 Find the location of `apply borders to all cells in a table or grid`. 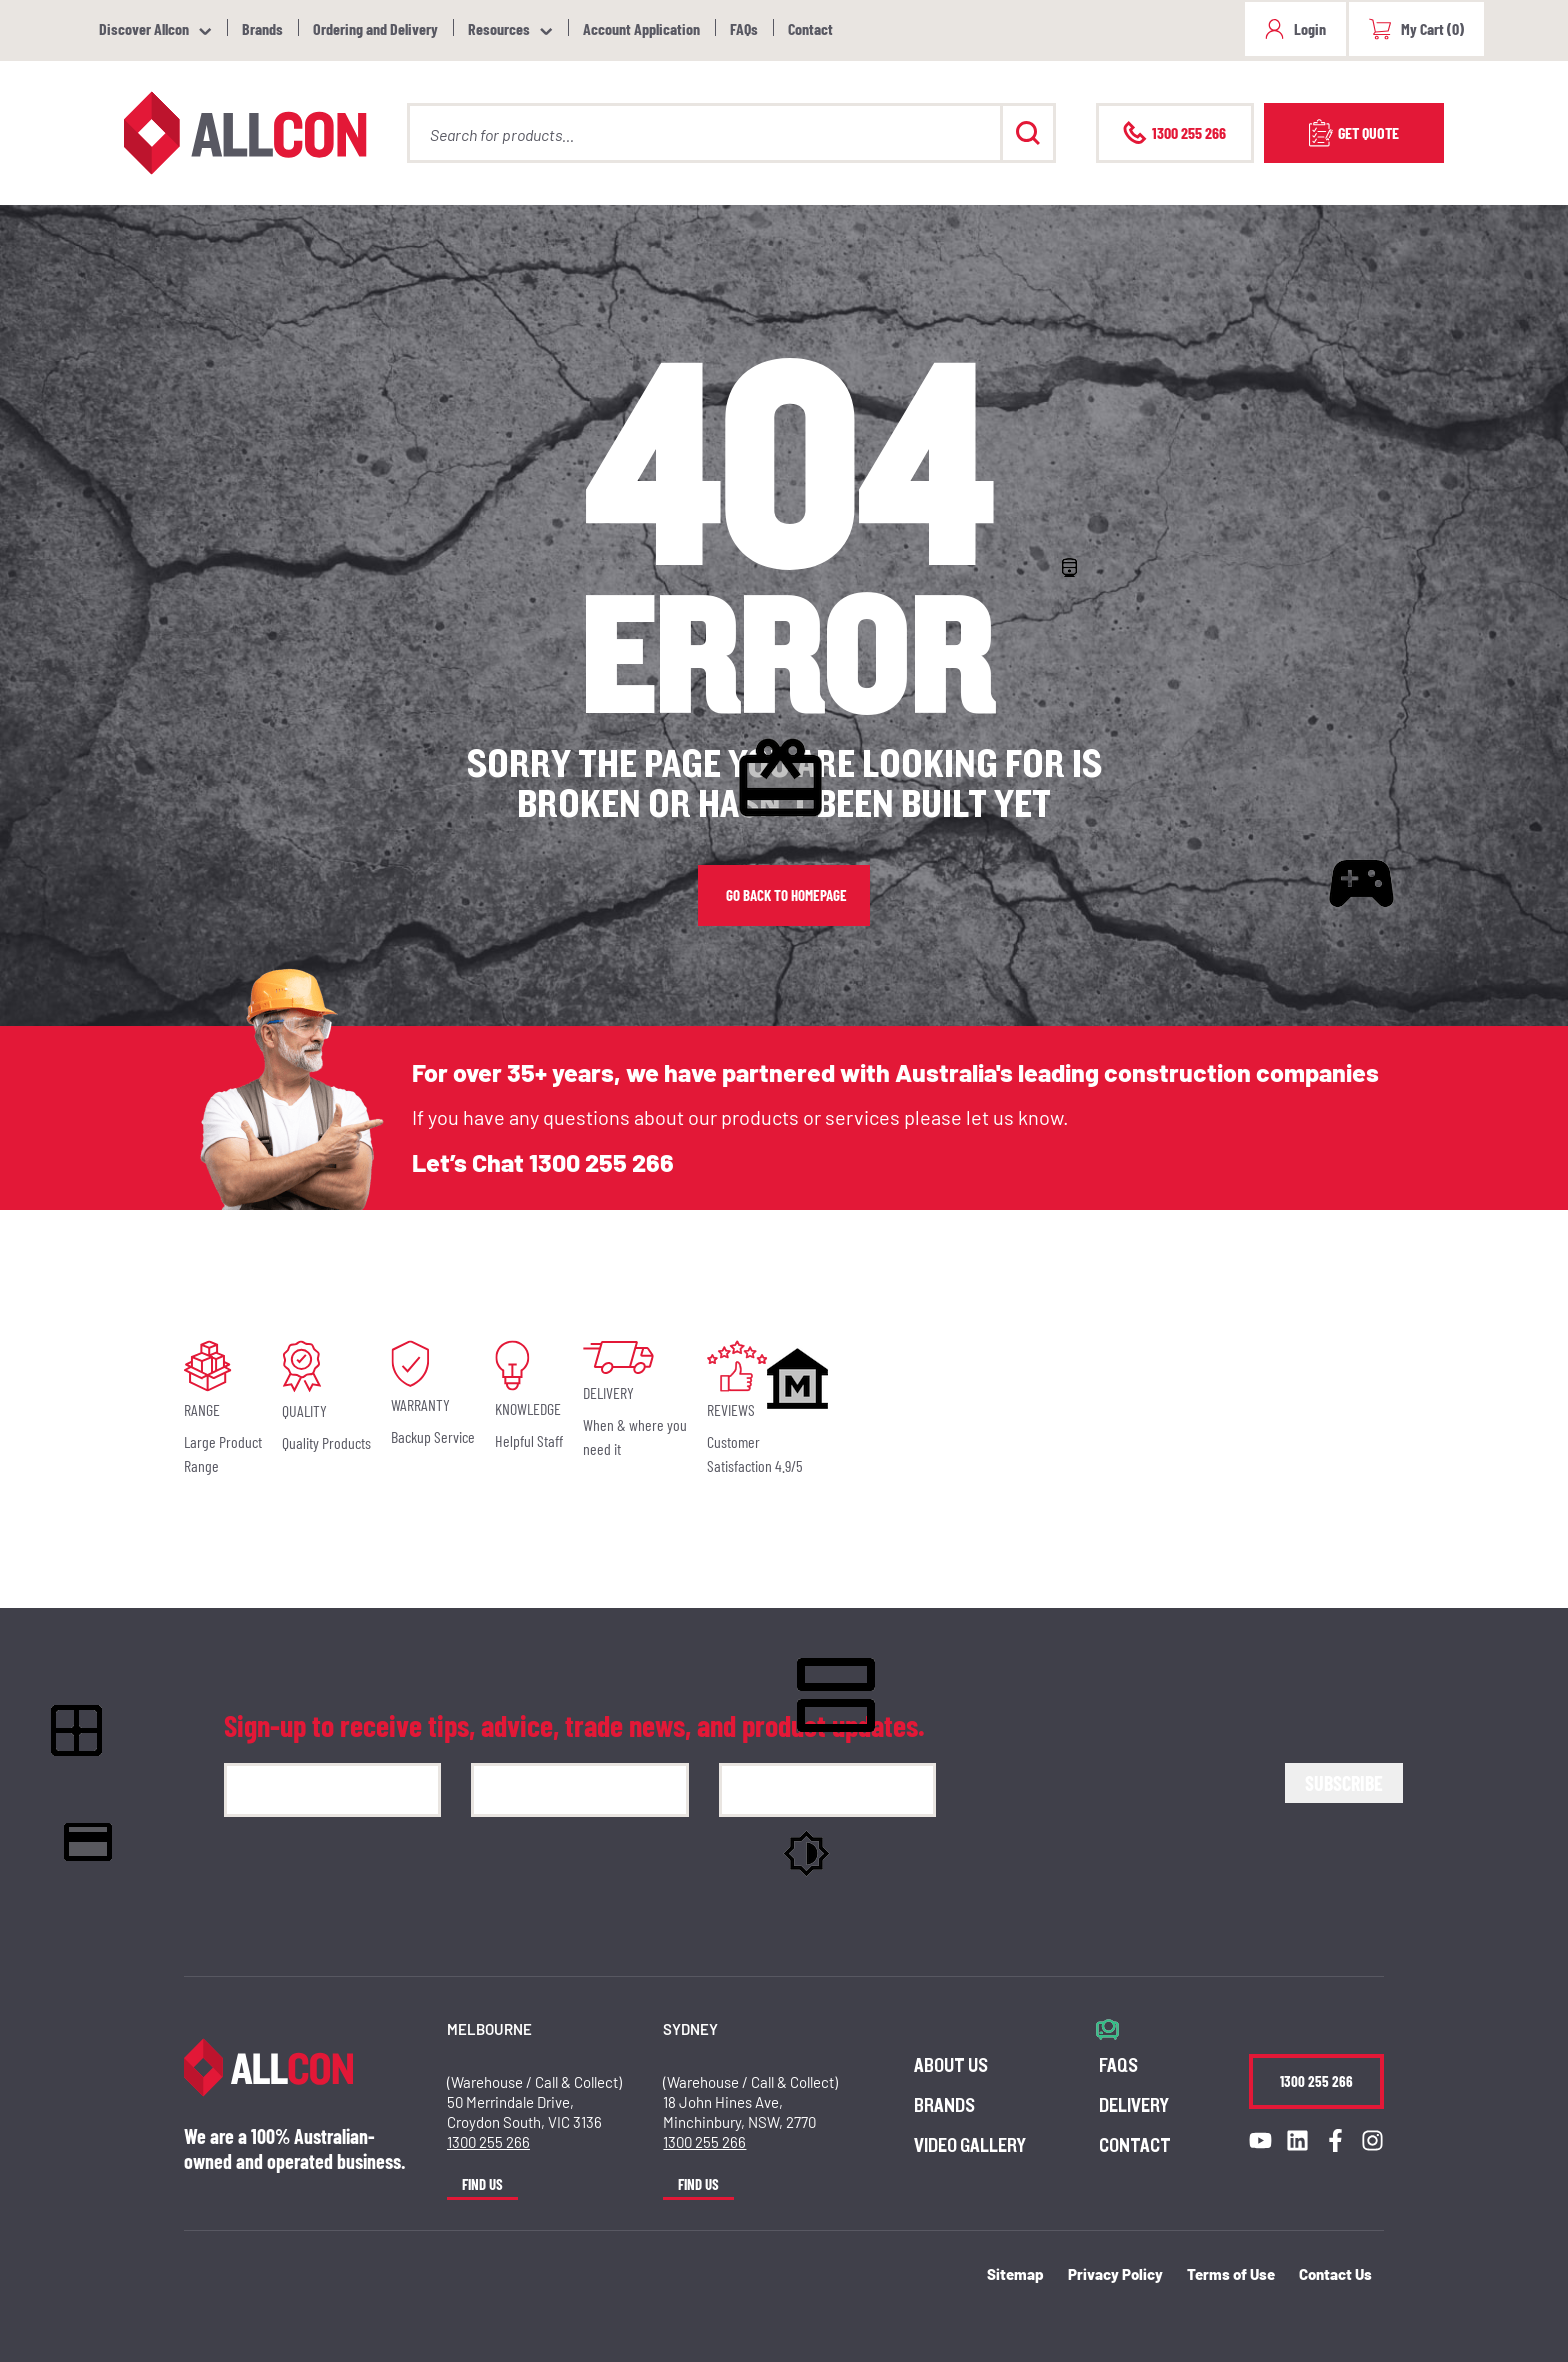

apply borders to all cells in a table or grid is located at coordinates (76, 1730).